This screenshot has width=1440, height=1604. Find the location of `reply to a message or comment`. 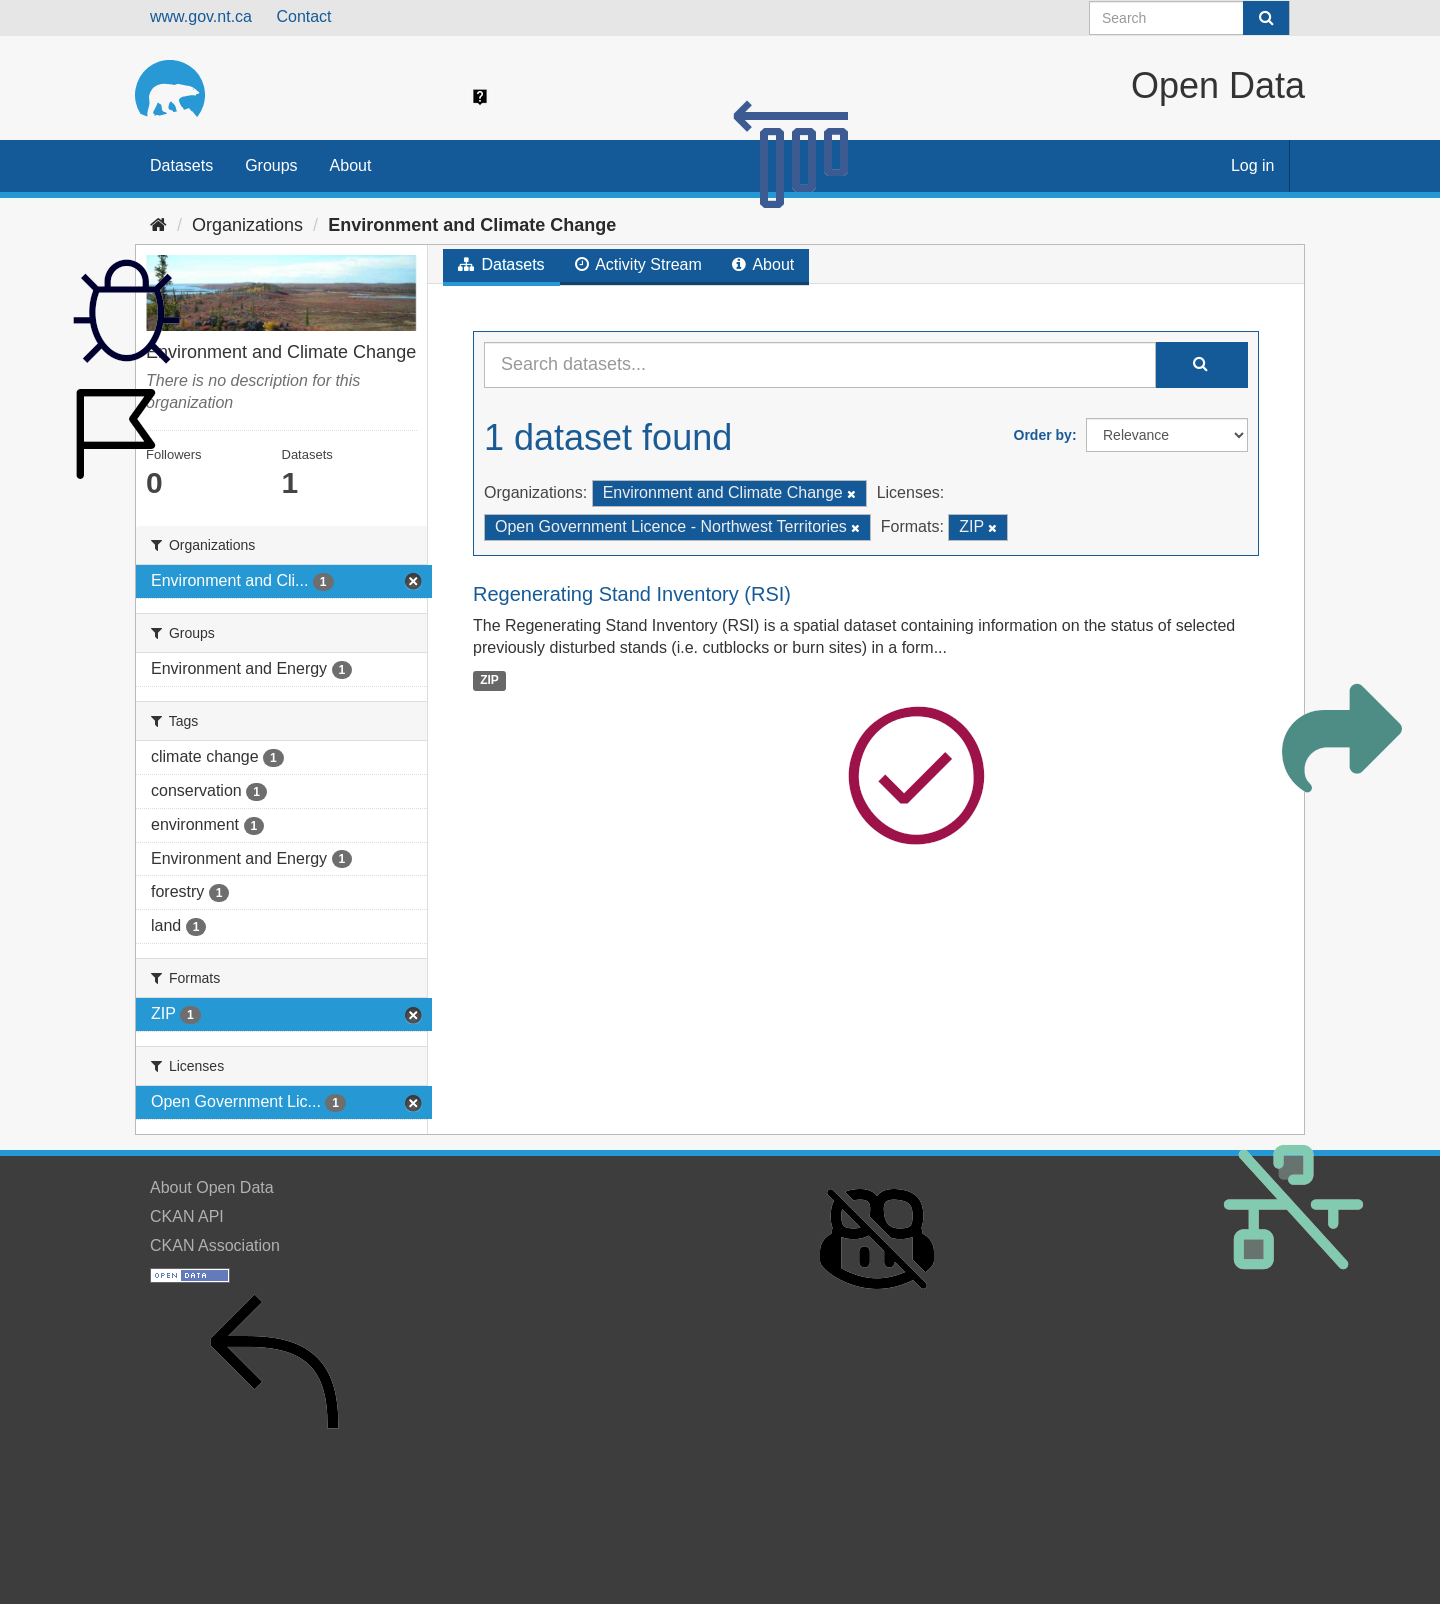

reply to a message or comment is located at coordinates (273, 1358).